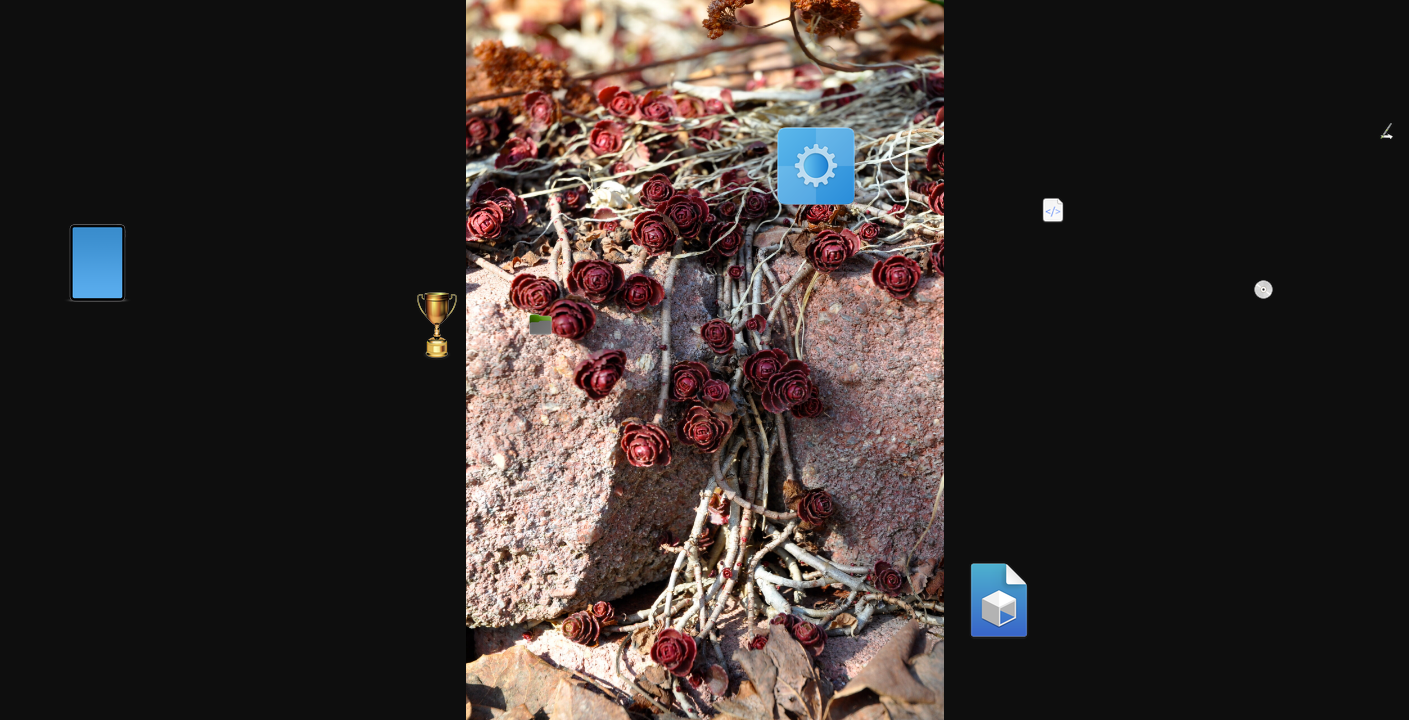 This screenshot has height=720, width=1409. Describe the element at coordinates (1386, 131) in the screenshot. I see `set text direction to left-to-right` at that location.